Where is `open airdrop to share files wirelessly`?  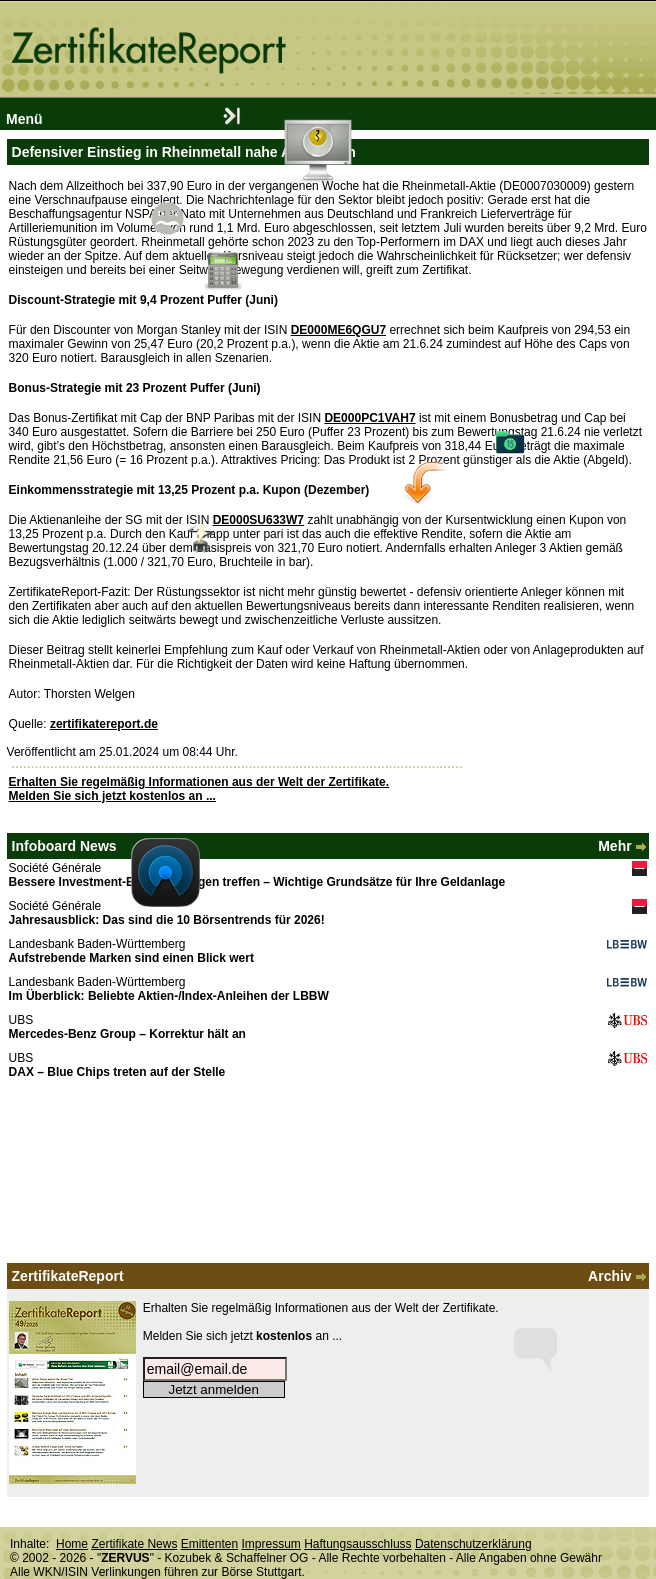 open airdrop to share files wirelessly is located at coordinates (165, 872).